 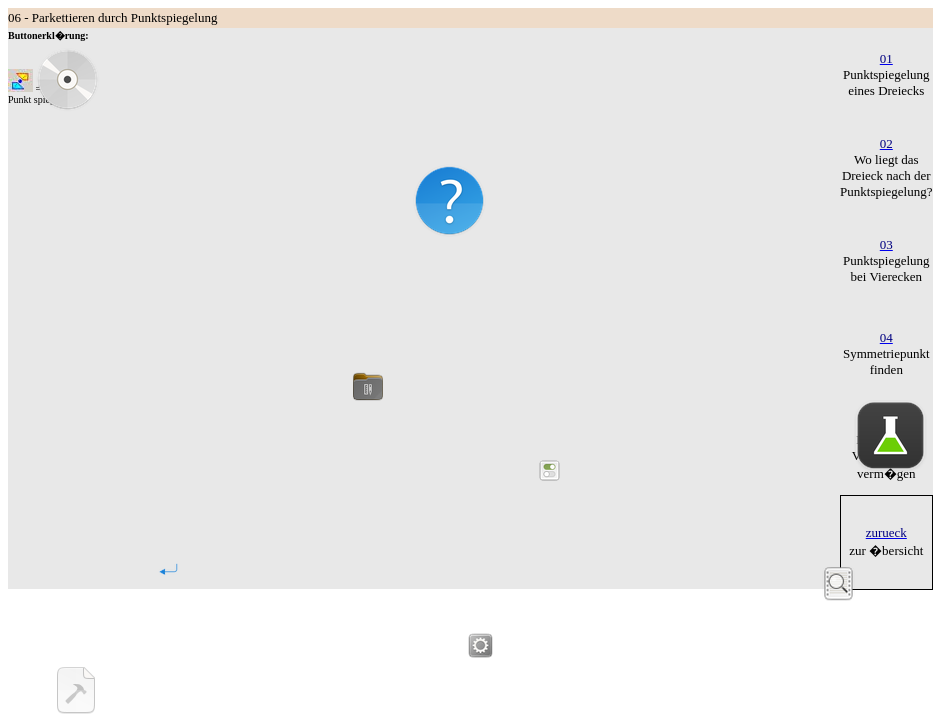 I want to click on open the system logs application, so click(x=838, y=583).